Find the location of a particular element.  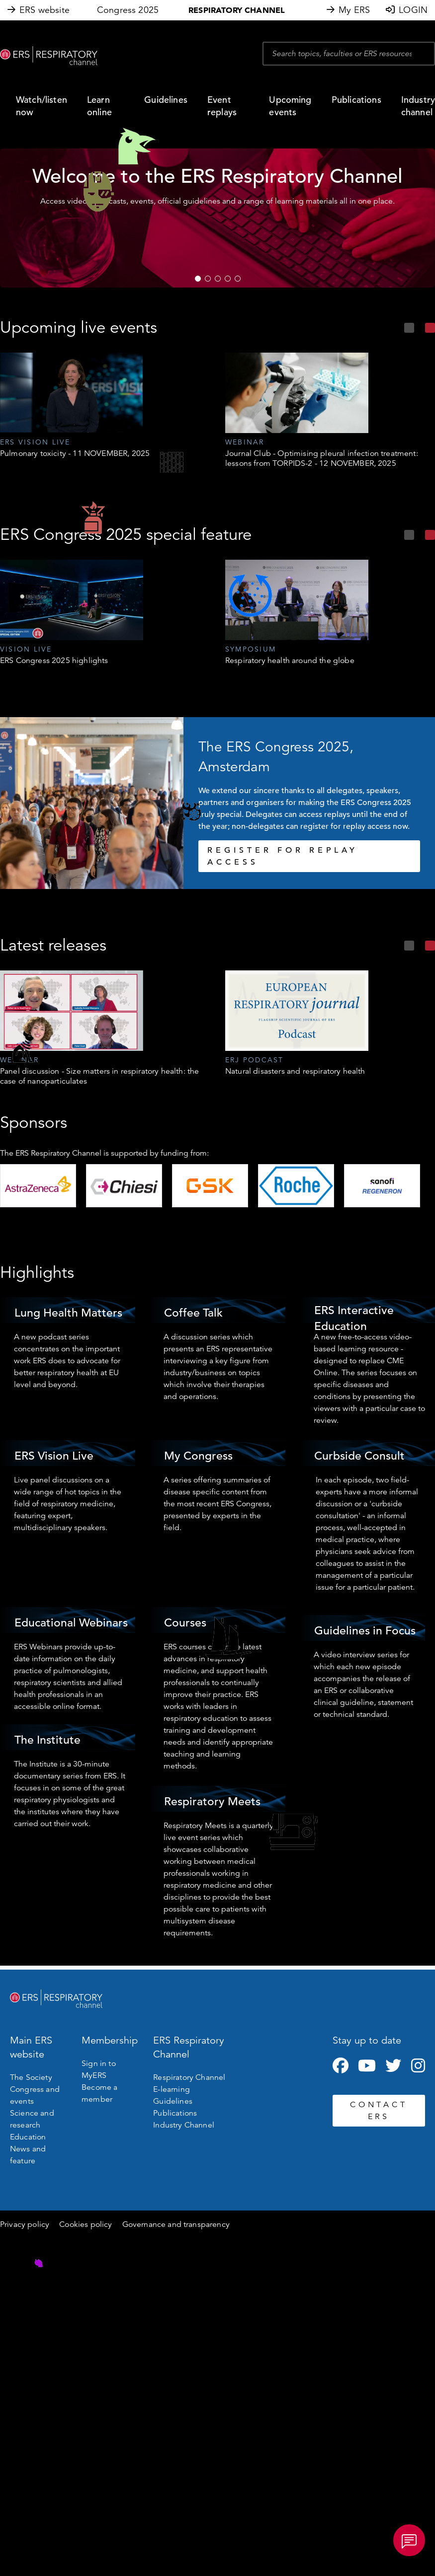

access cooking or stove controls is located at coordinates (93, 517).